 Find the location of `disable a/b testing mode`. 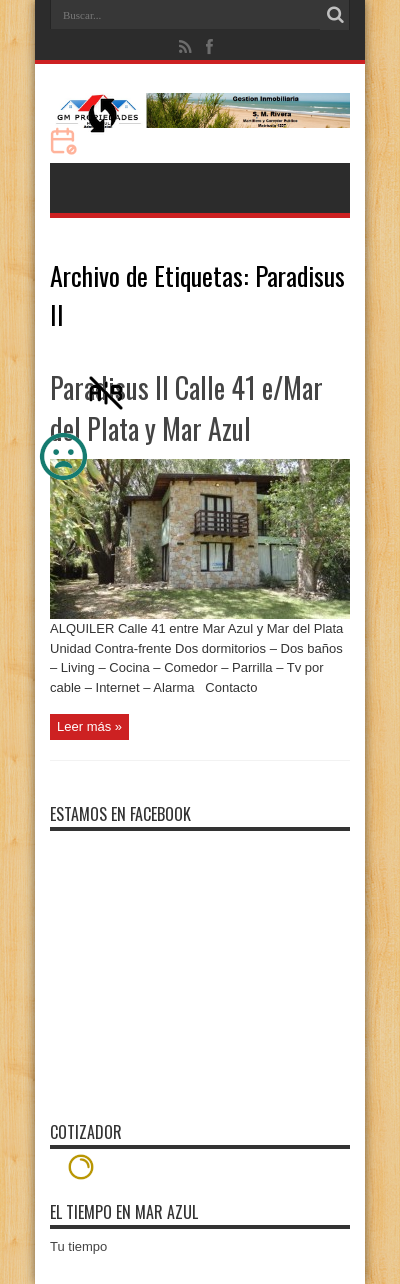

disable a/b testing mode is located at coordinates (106, 393).